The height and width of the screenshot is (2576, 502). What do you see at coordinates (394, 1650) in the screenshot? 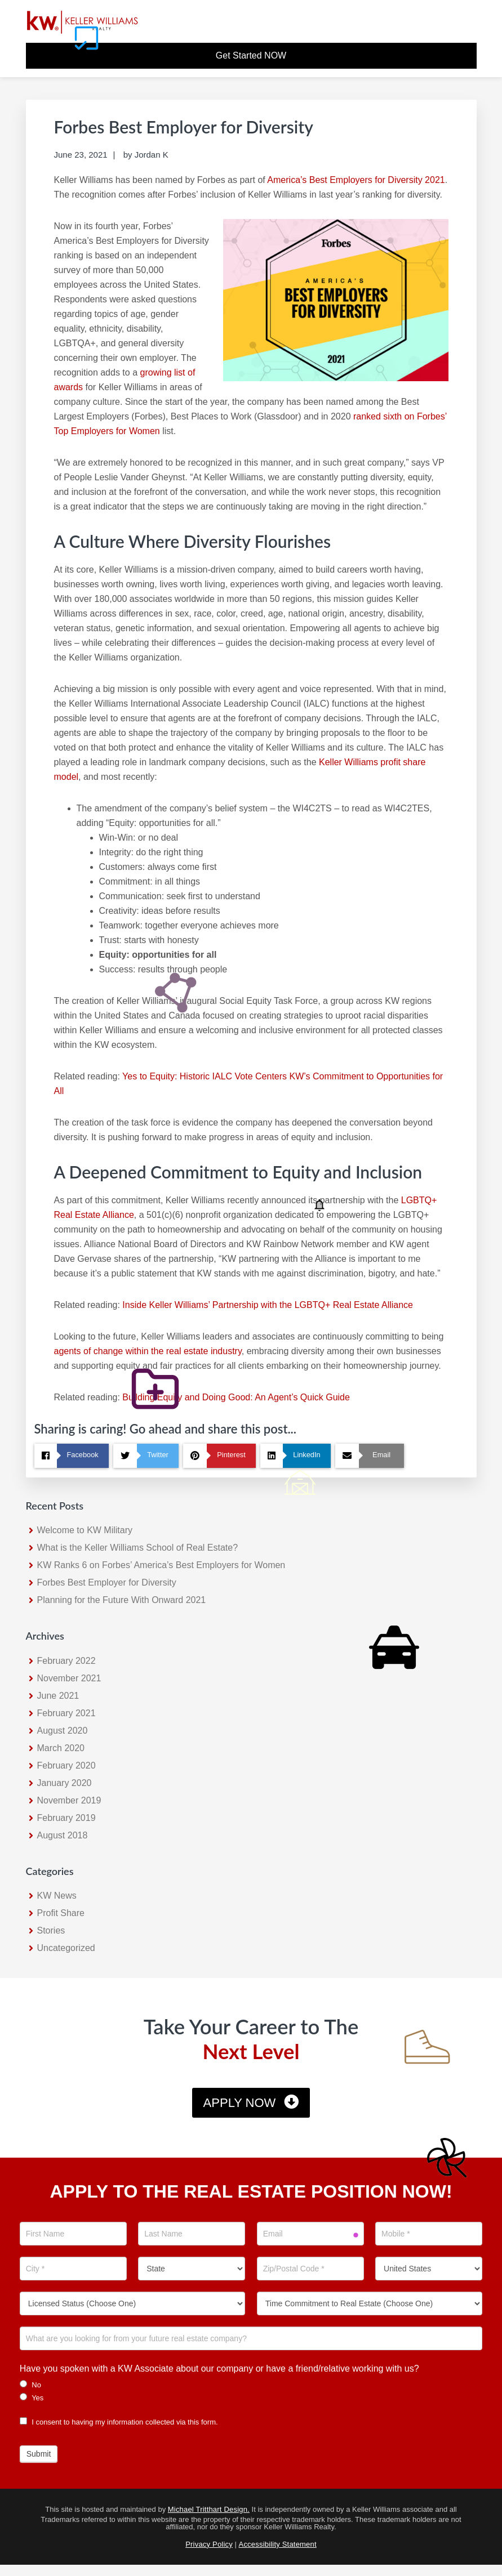
I see `request a taxi or ride service` at bounding box center [394, 1650].